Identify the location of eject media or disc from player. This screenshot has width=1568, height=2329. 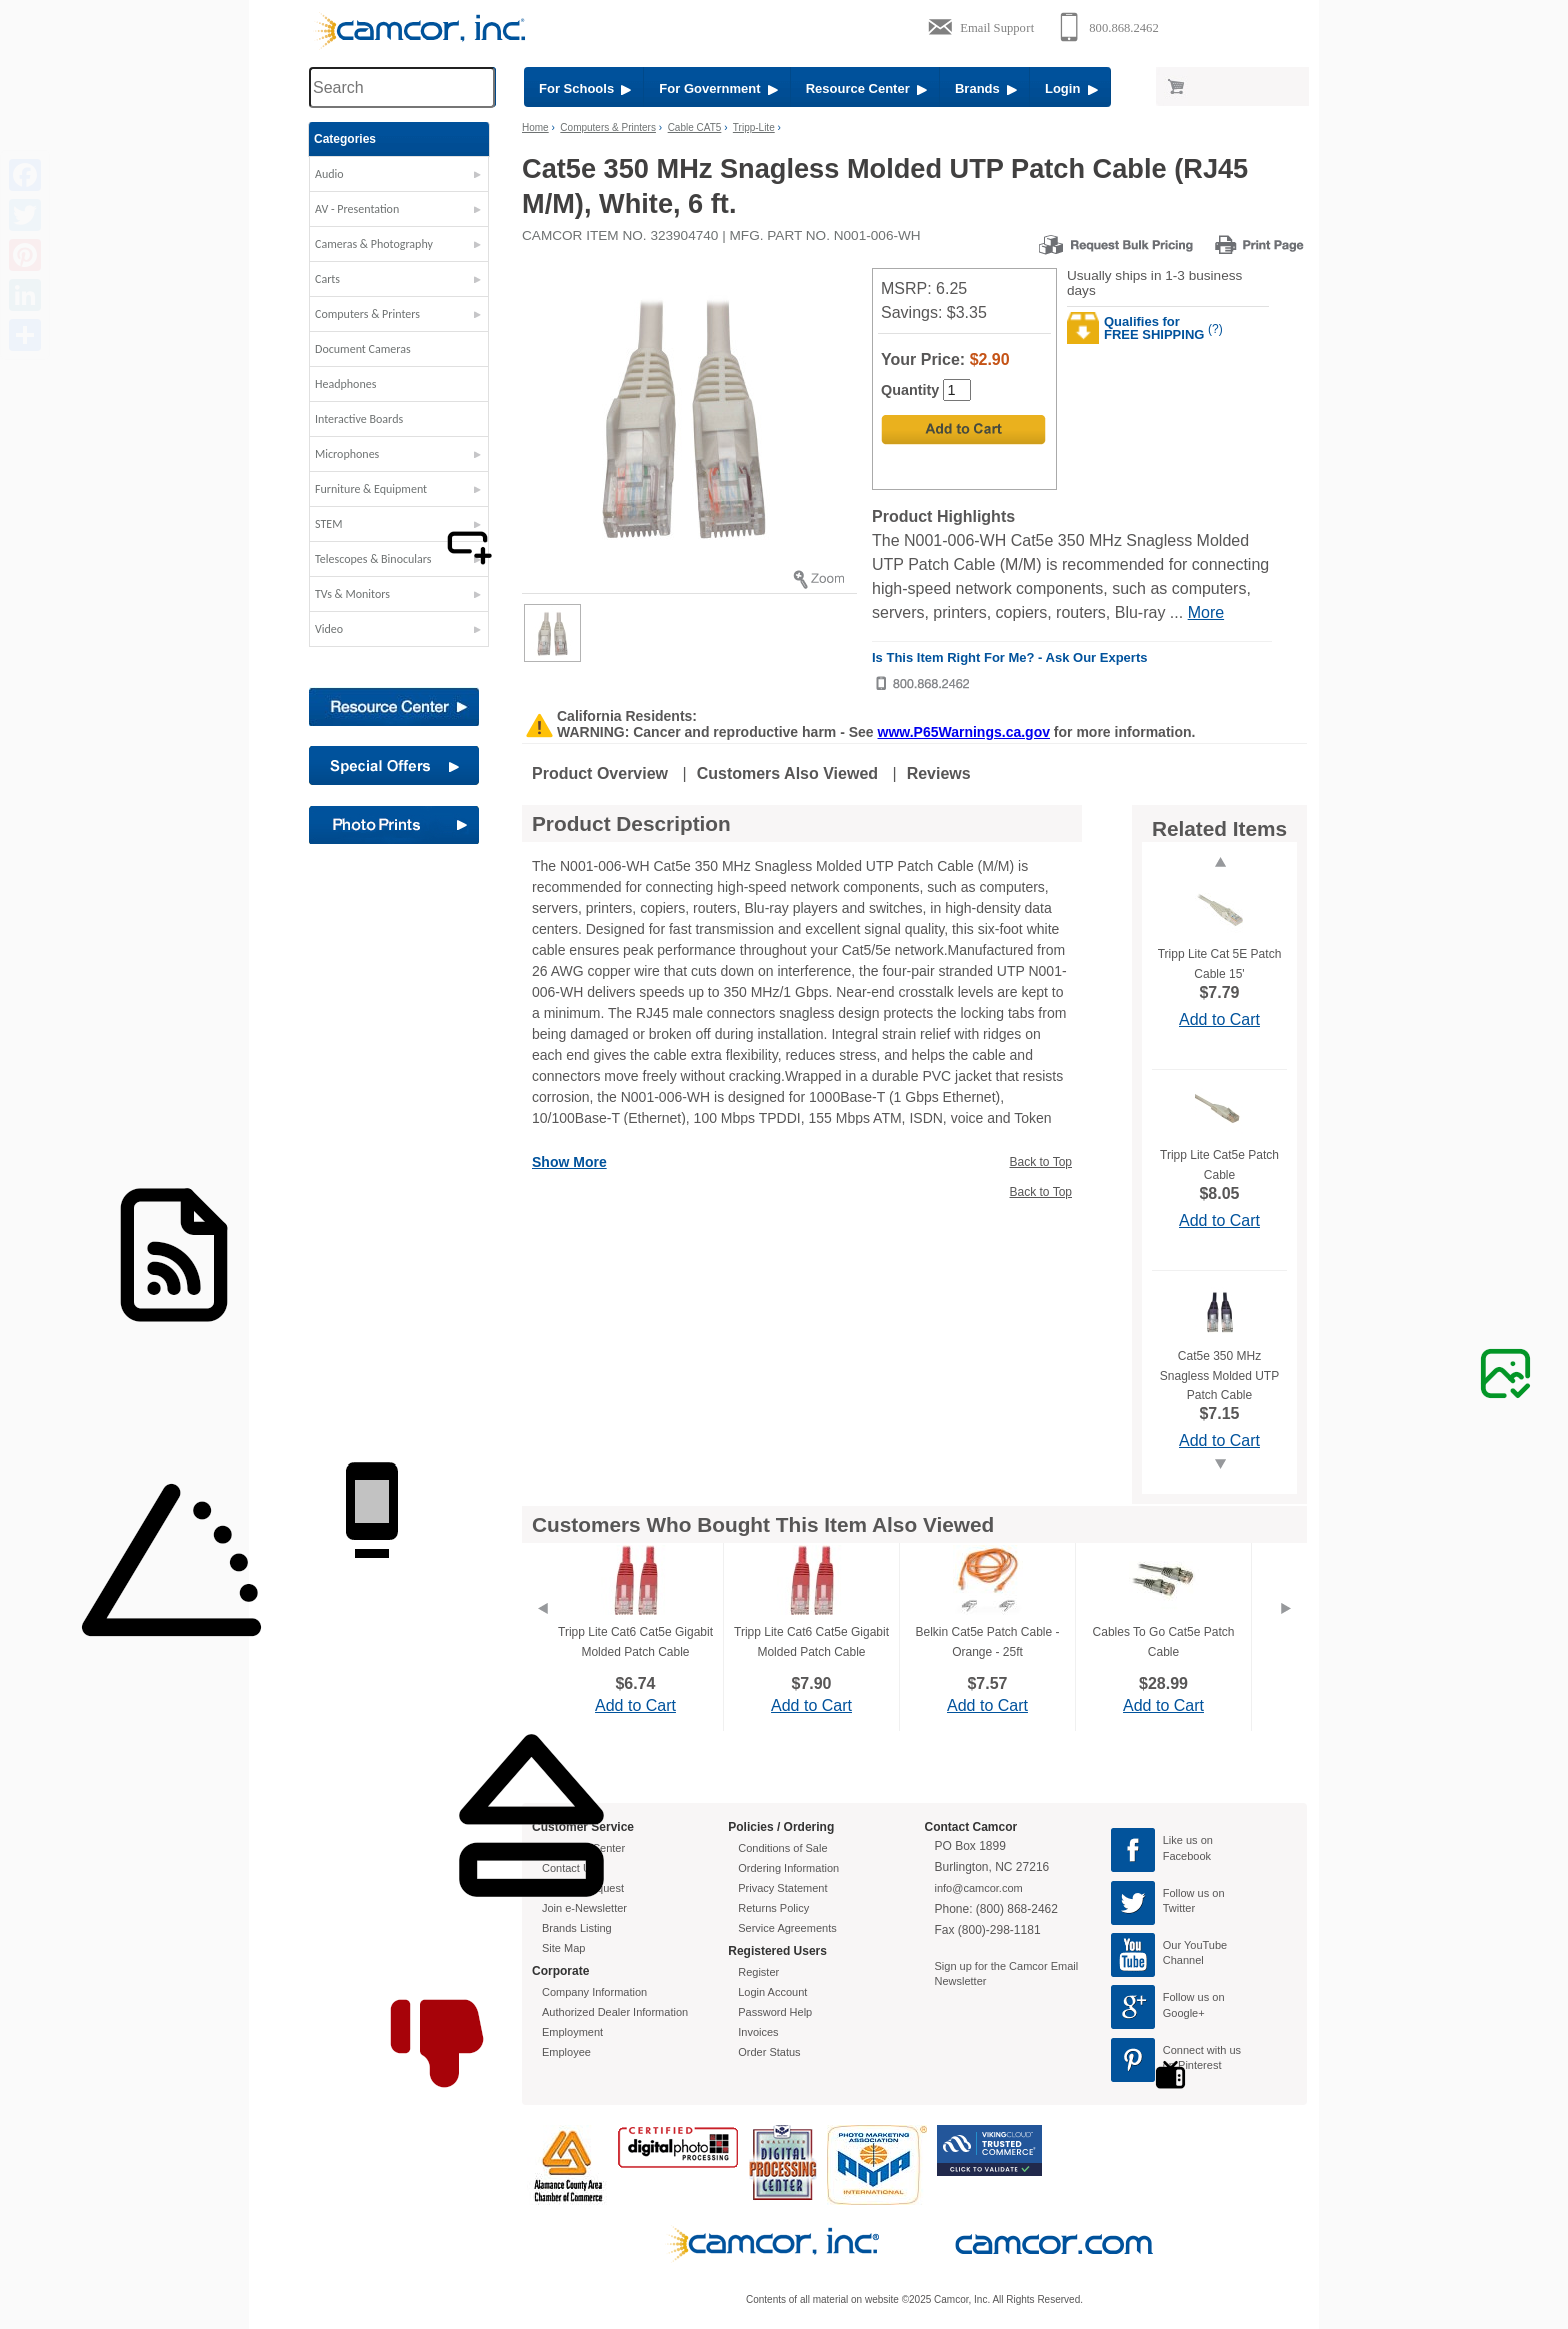
(531, 1815).